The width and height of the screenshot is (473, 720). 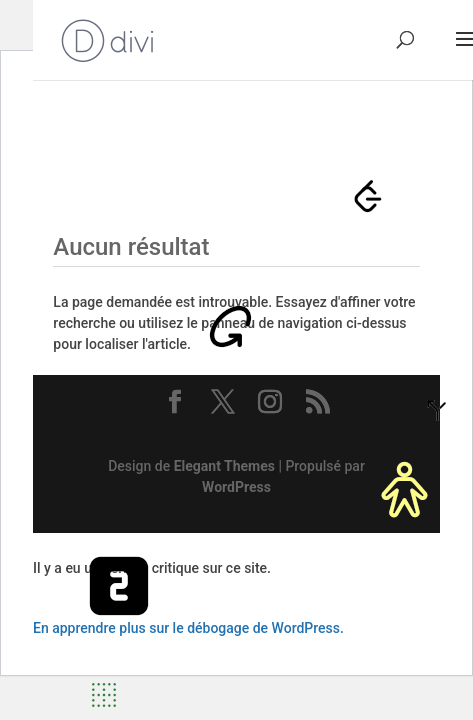 I want to click on visit leetcode coding practice platform, so click(x=367, y=197).